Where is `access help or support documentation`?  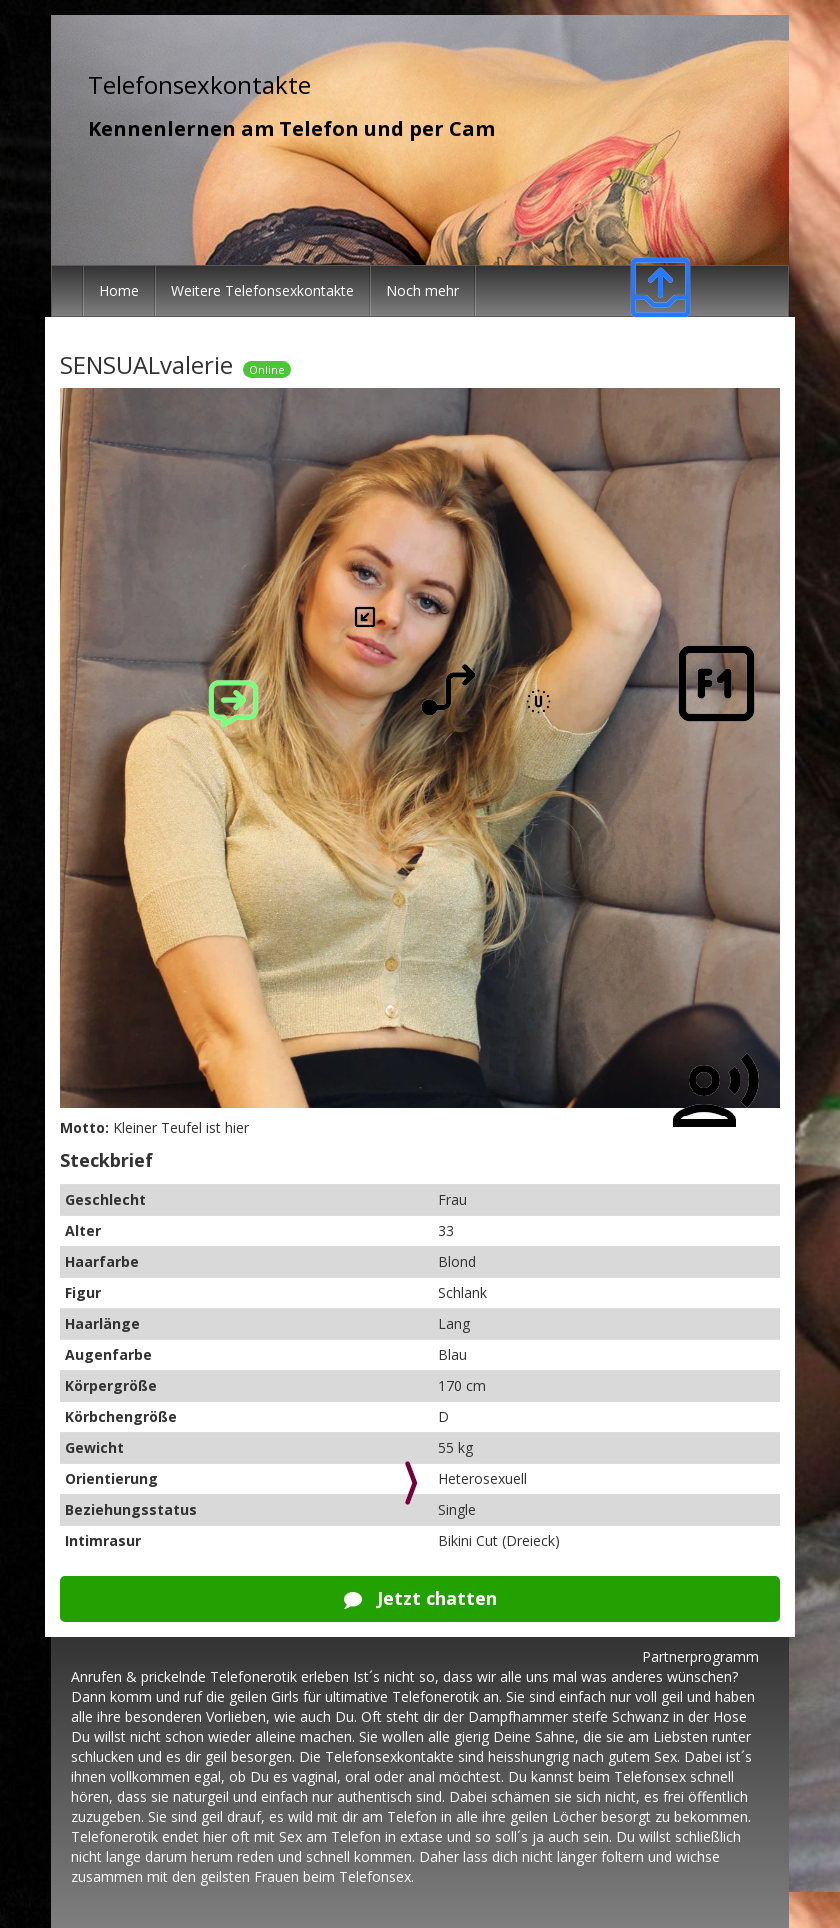
access help or support documentation is located at coordinates (716, 683).